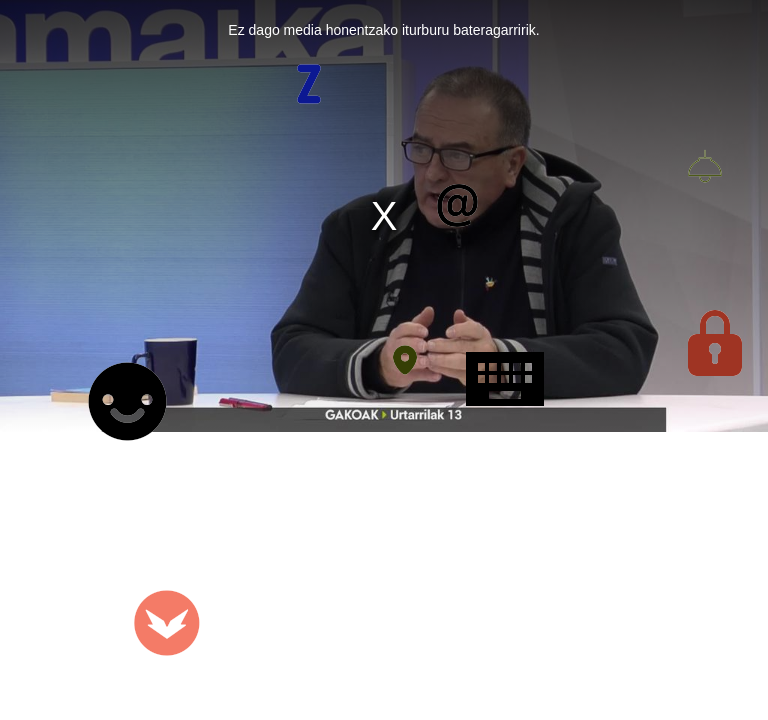  What do you see at coordinates (127, 401) in the screenshot?
I see `open emoji picker` at bounding box center [127, 401].